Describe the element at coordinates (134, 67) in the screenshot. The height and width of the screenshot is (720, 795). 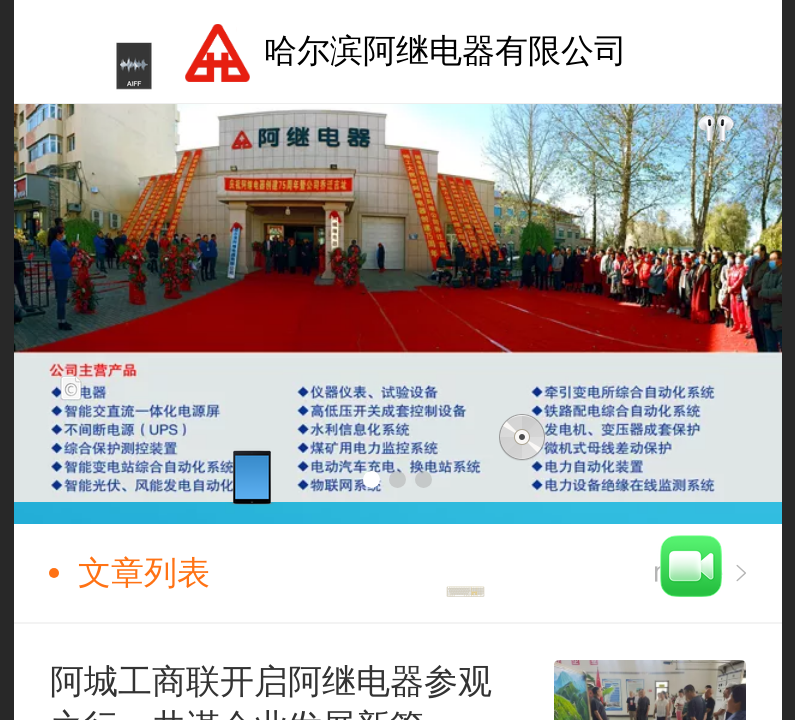
I see `an AIFF audio file in GarageBand or Logic Pro` at that location.